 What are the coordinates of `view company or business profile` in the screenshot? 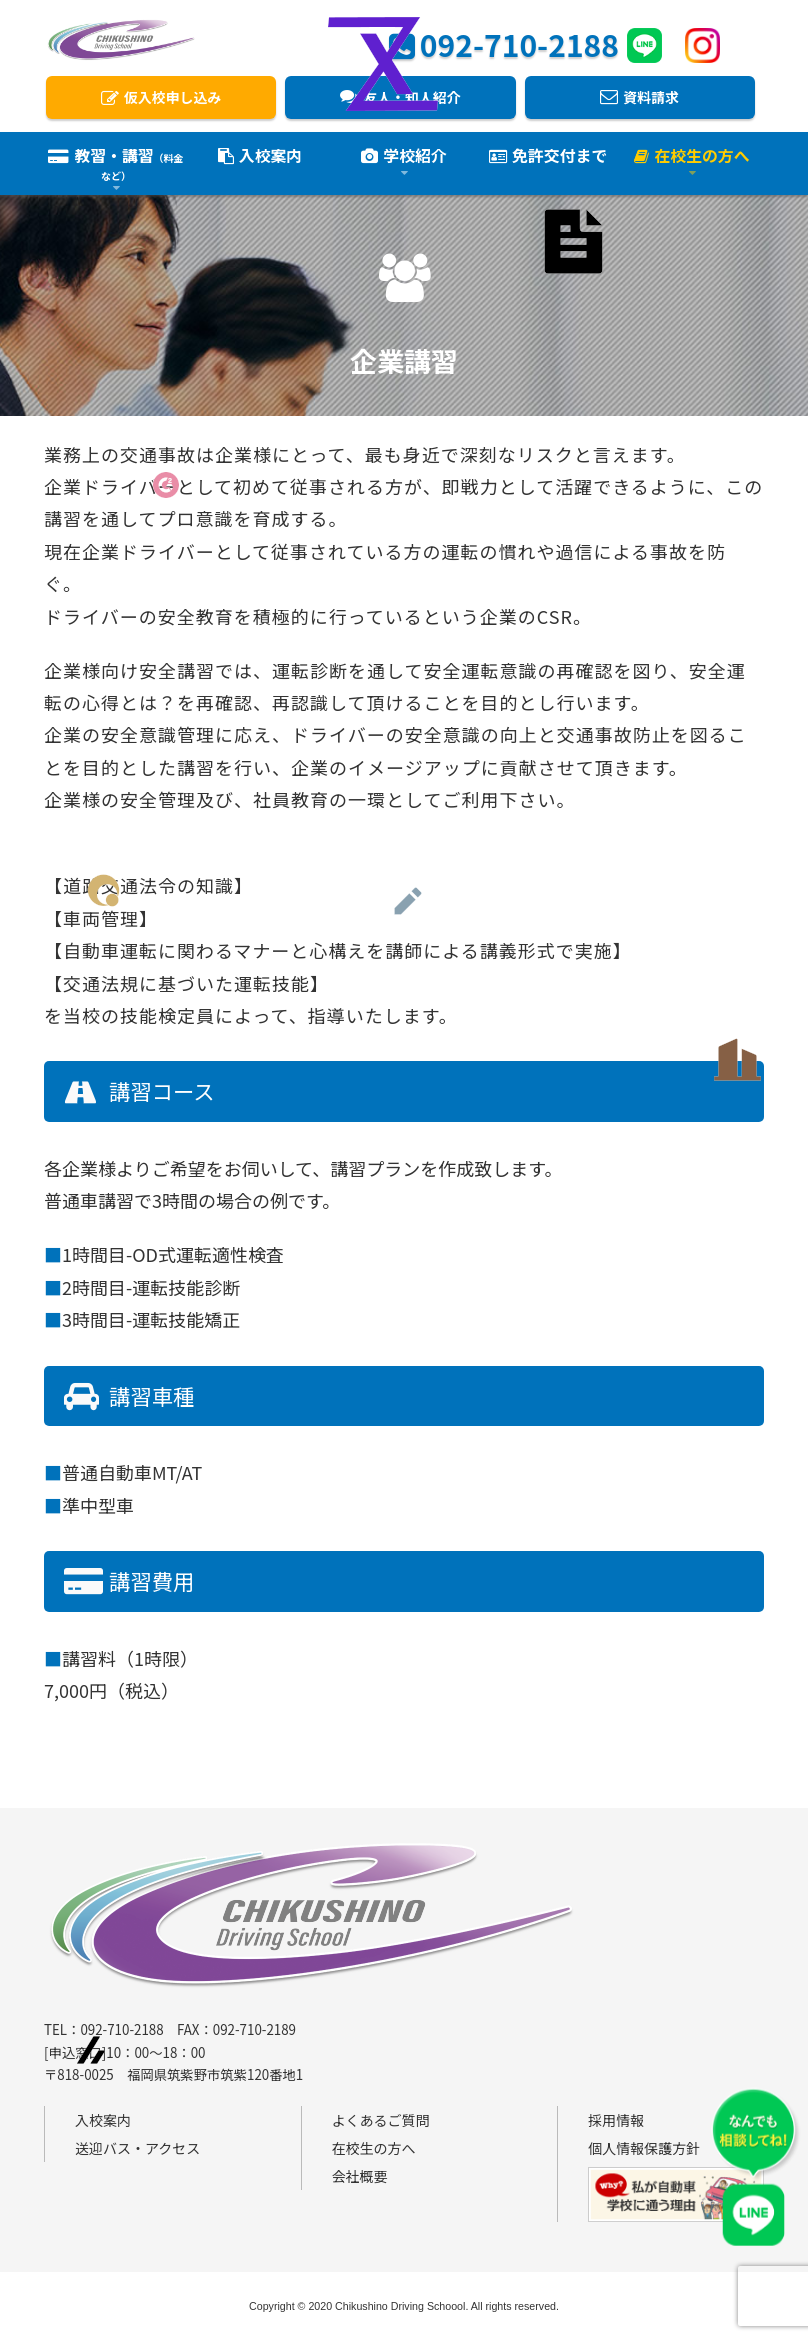 It's located at (737, 1061).